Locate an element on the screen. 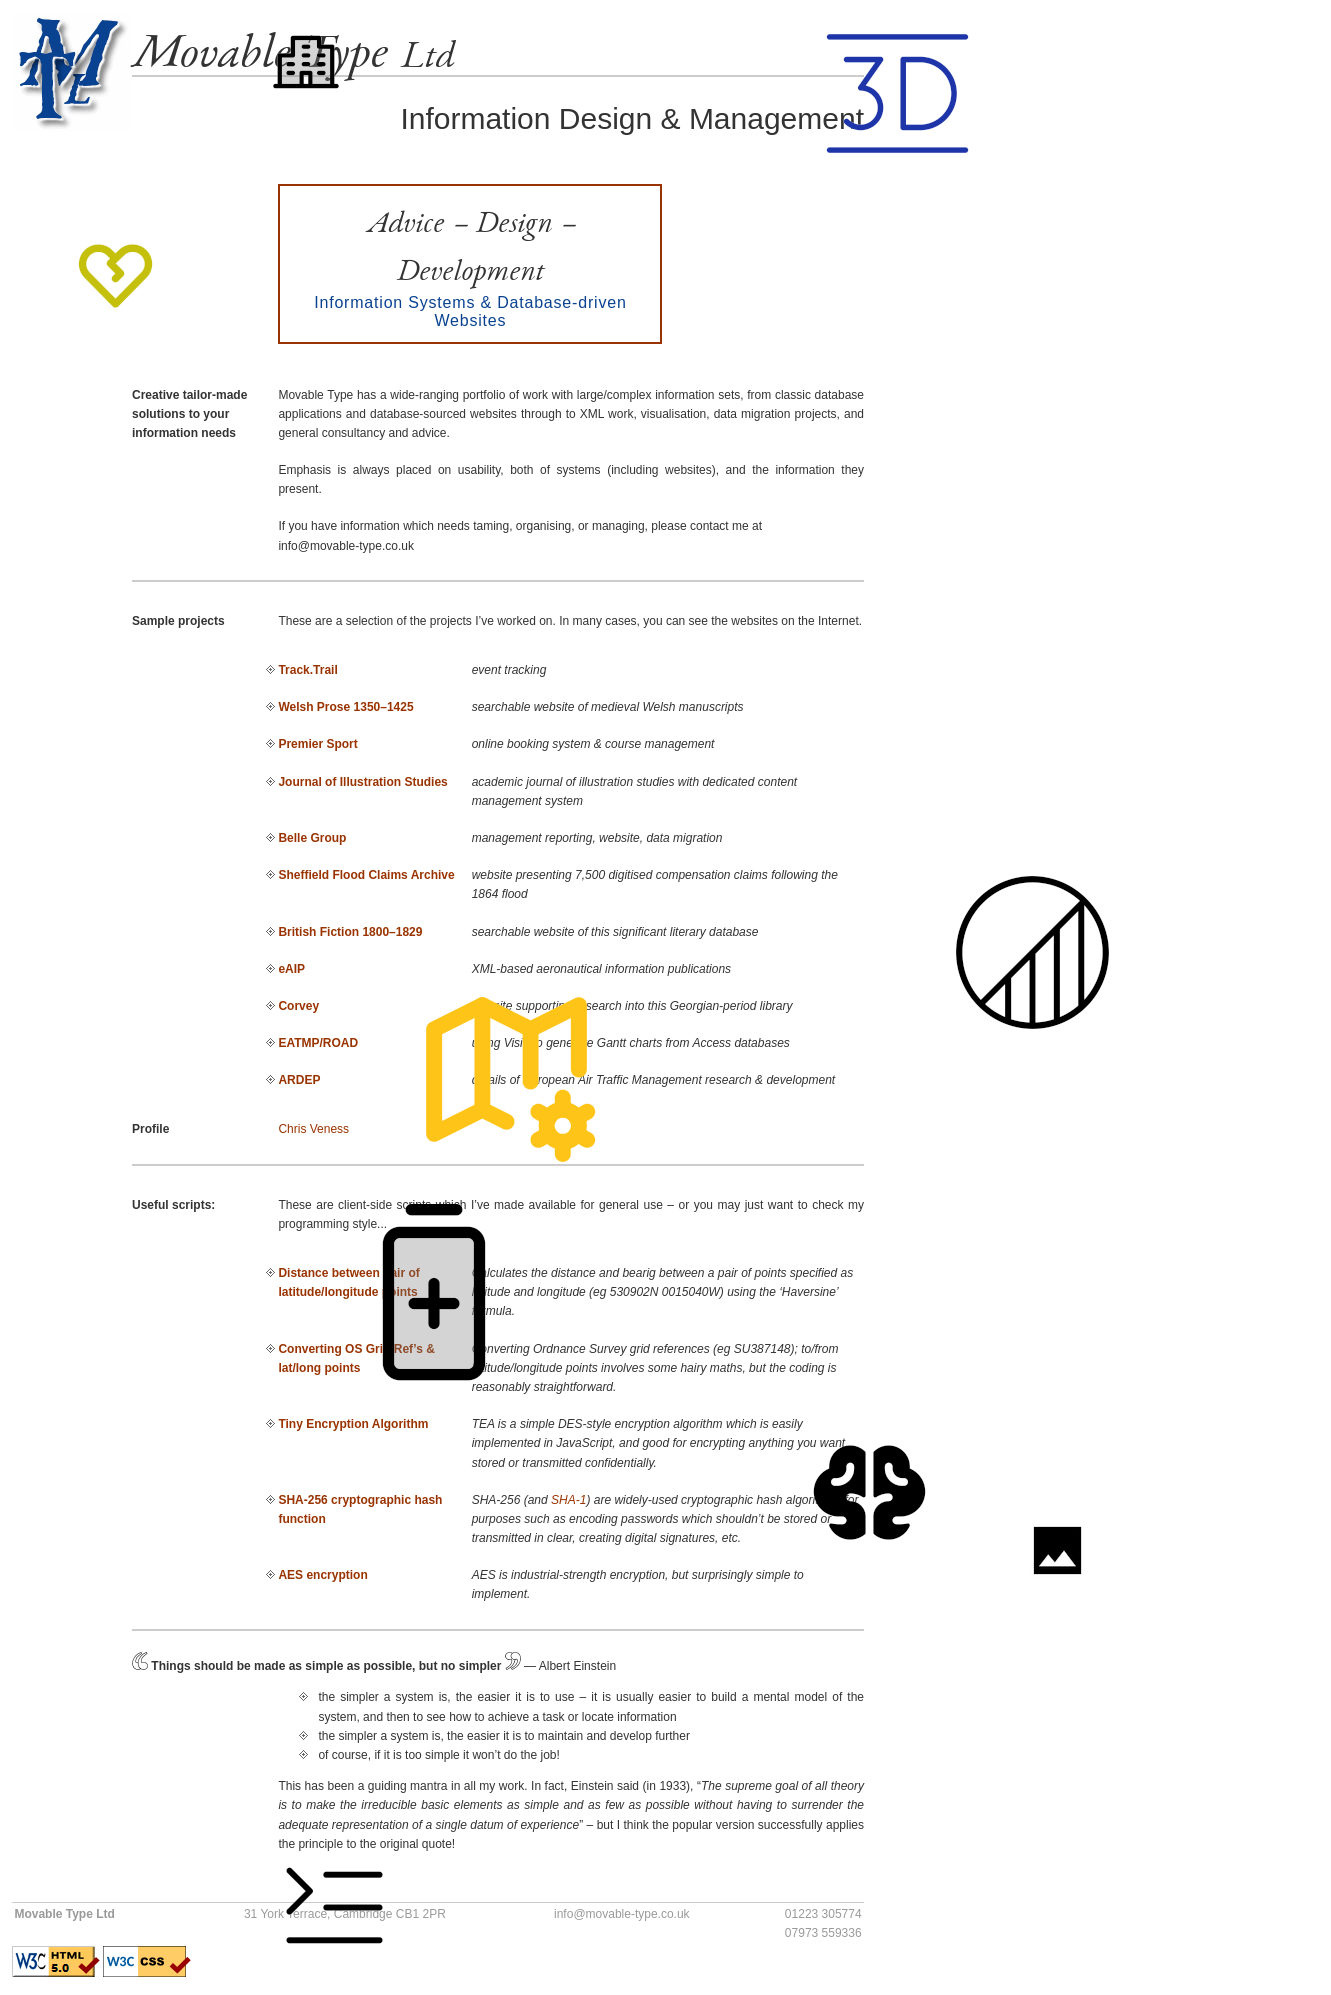 This screenshot has height=1995, width=1331. increase text indent level is located at coordinates (334, 1907).